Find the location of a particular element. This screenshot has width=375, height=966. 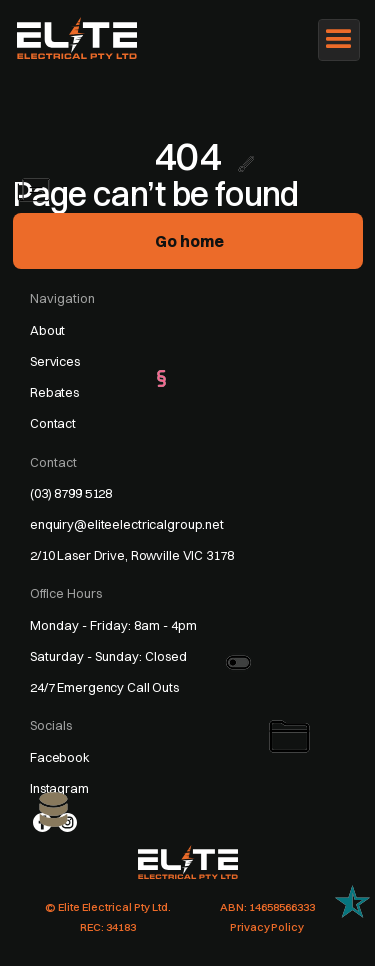

view news or articles is located at coordinates (35, 190).